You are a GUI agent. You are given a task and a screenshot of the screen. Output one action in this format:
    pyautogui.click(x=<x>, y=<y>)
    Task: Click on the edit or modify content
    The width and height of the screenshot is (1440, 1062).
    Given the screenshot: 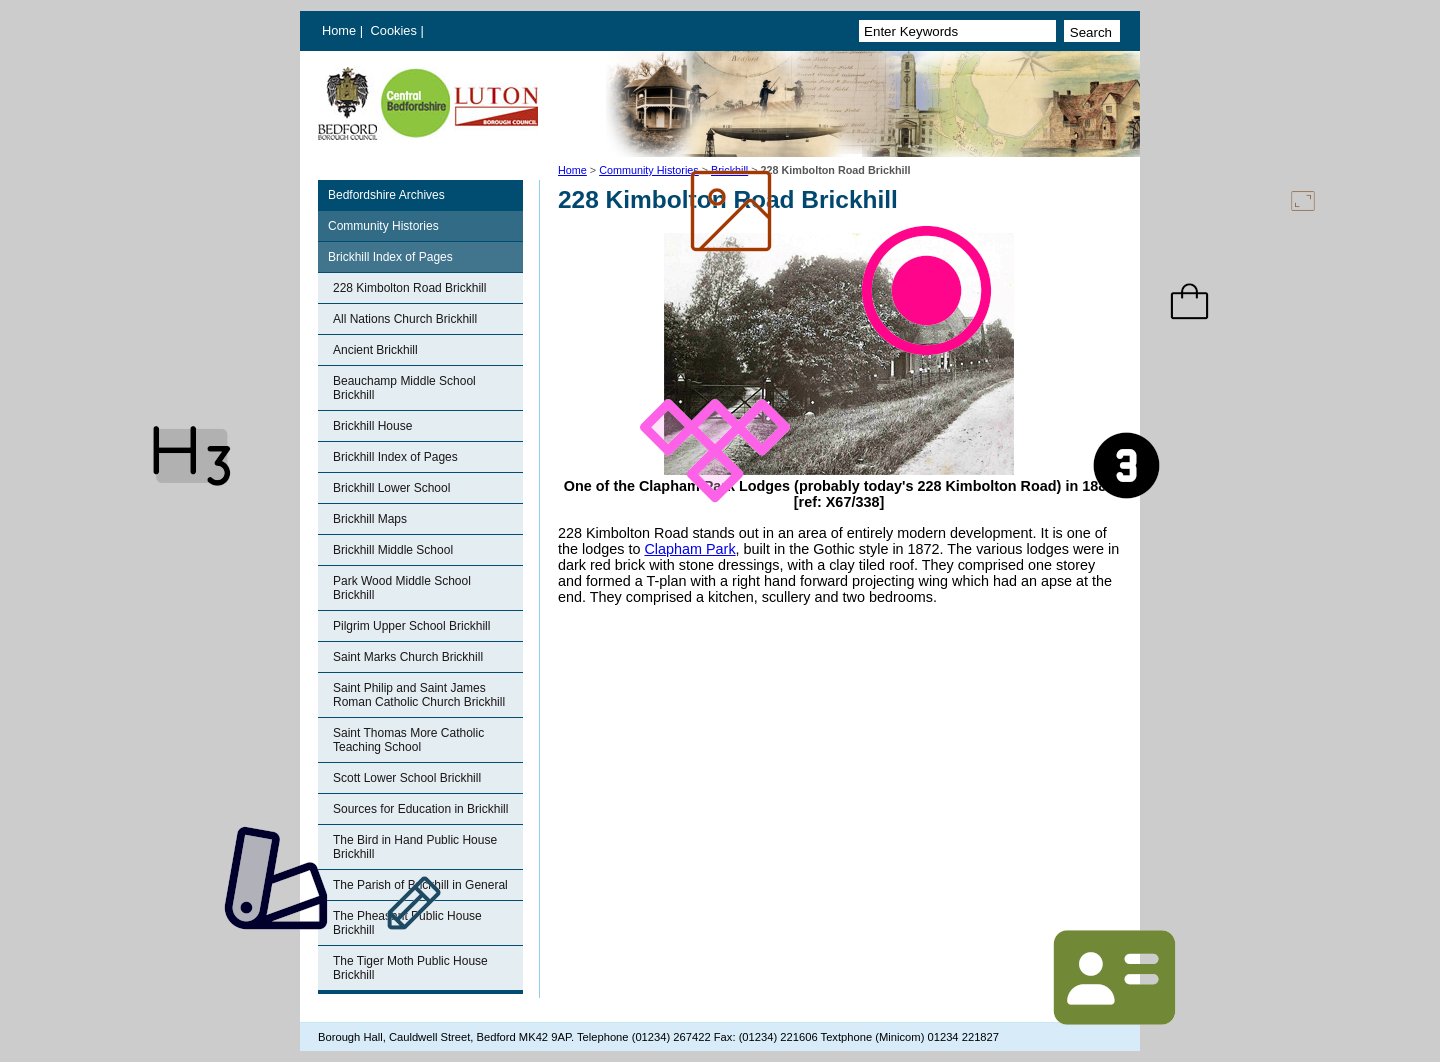 What is the action you would take?
    pyautogui.click(x=413, y=904)
    